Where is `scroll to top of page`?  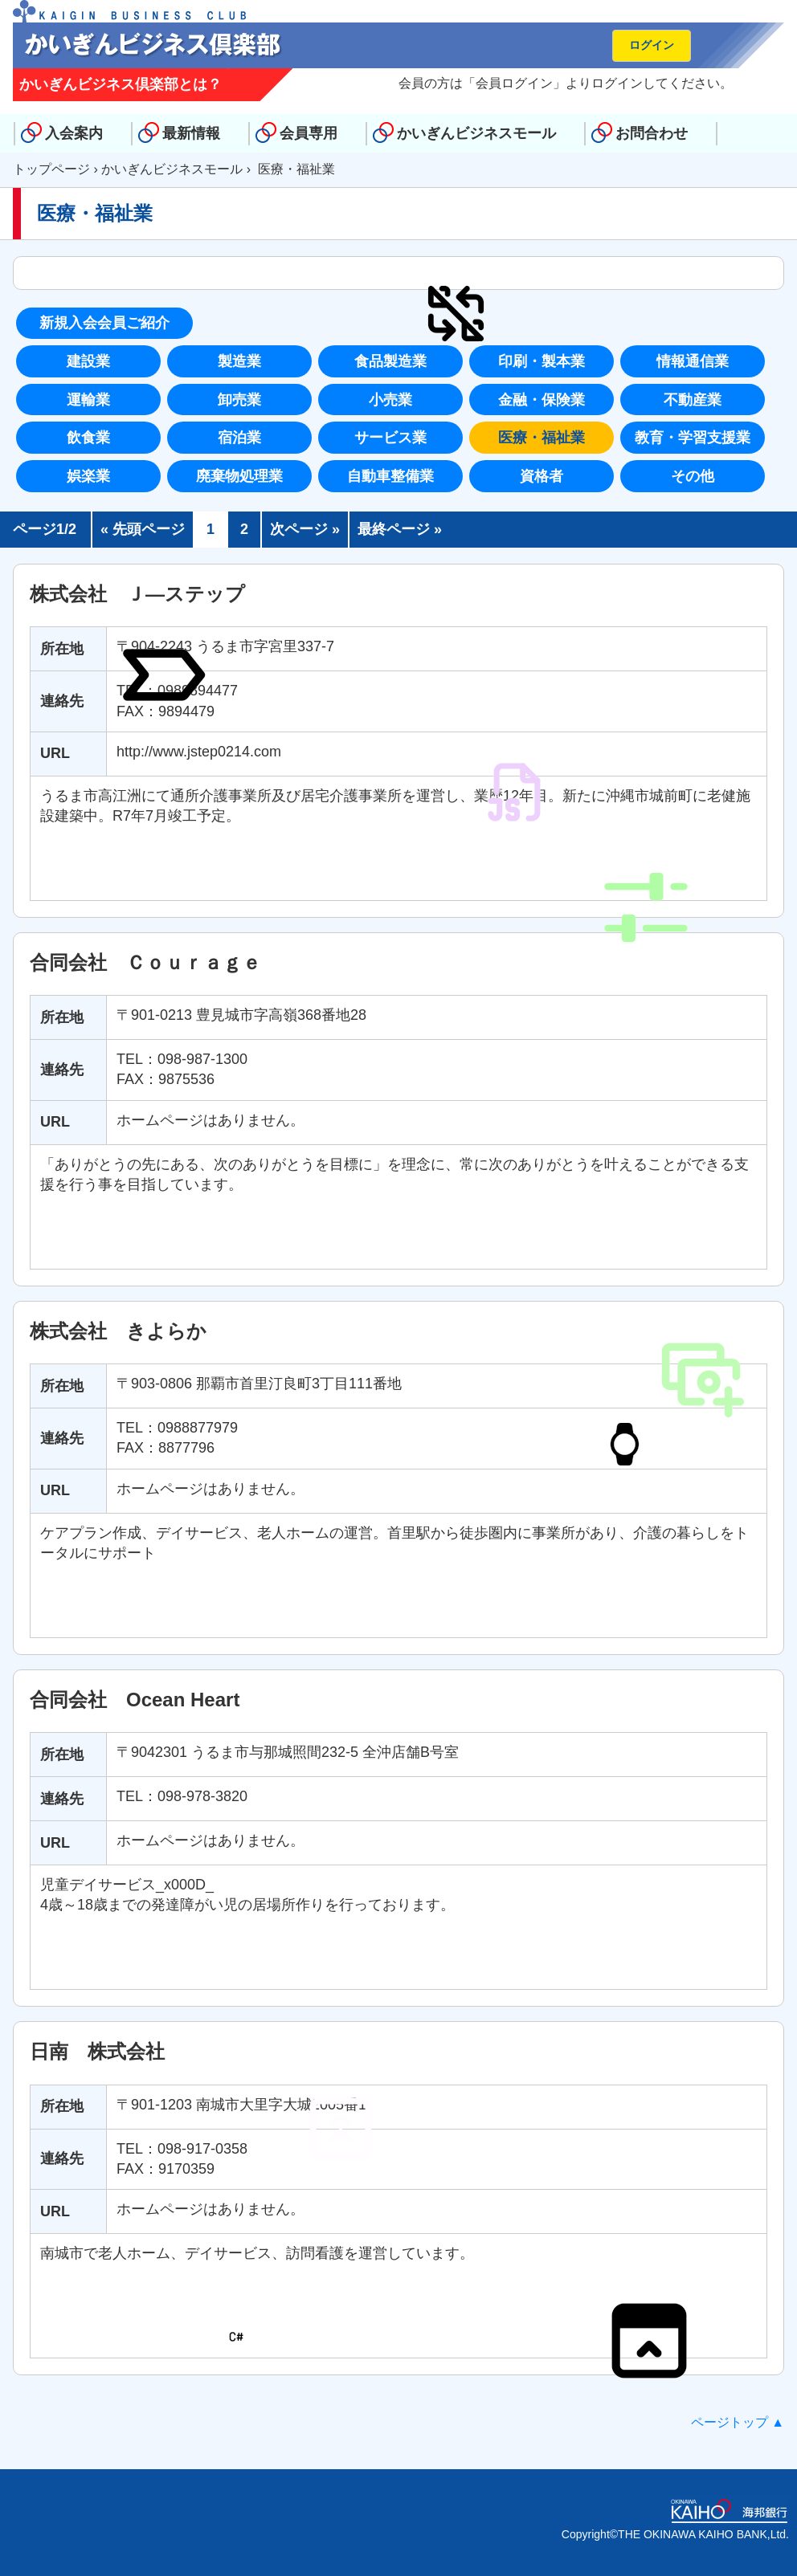
scroll to top of page is located at coordinates (341, 2129).